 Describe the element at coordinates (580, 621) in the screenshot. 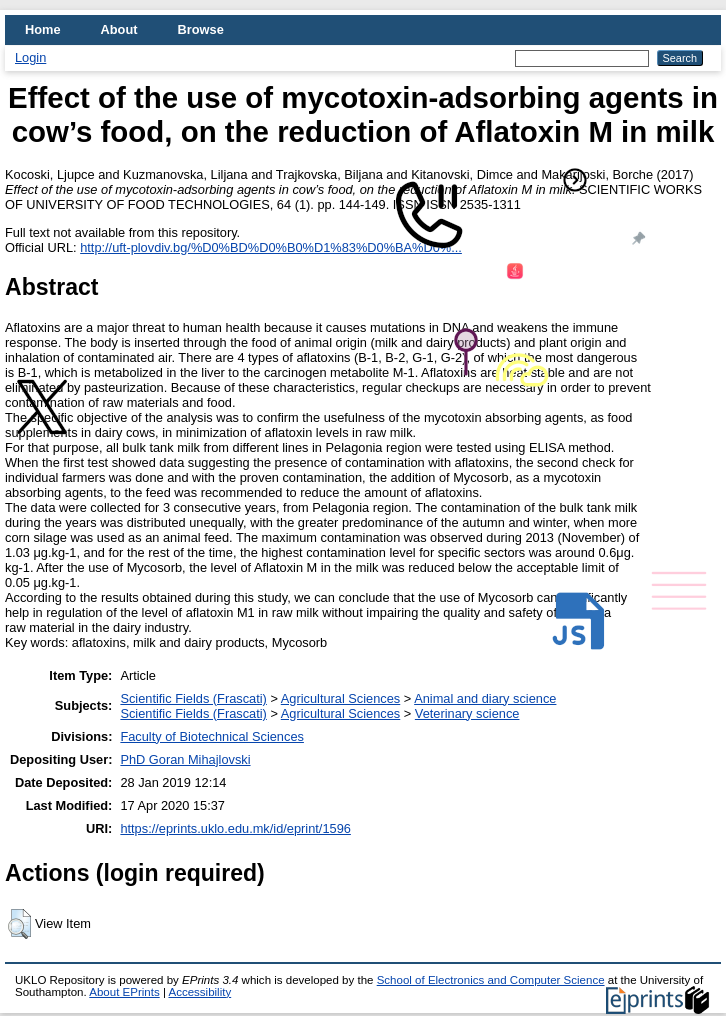

I see `javascript file type indicator` at that location.